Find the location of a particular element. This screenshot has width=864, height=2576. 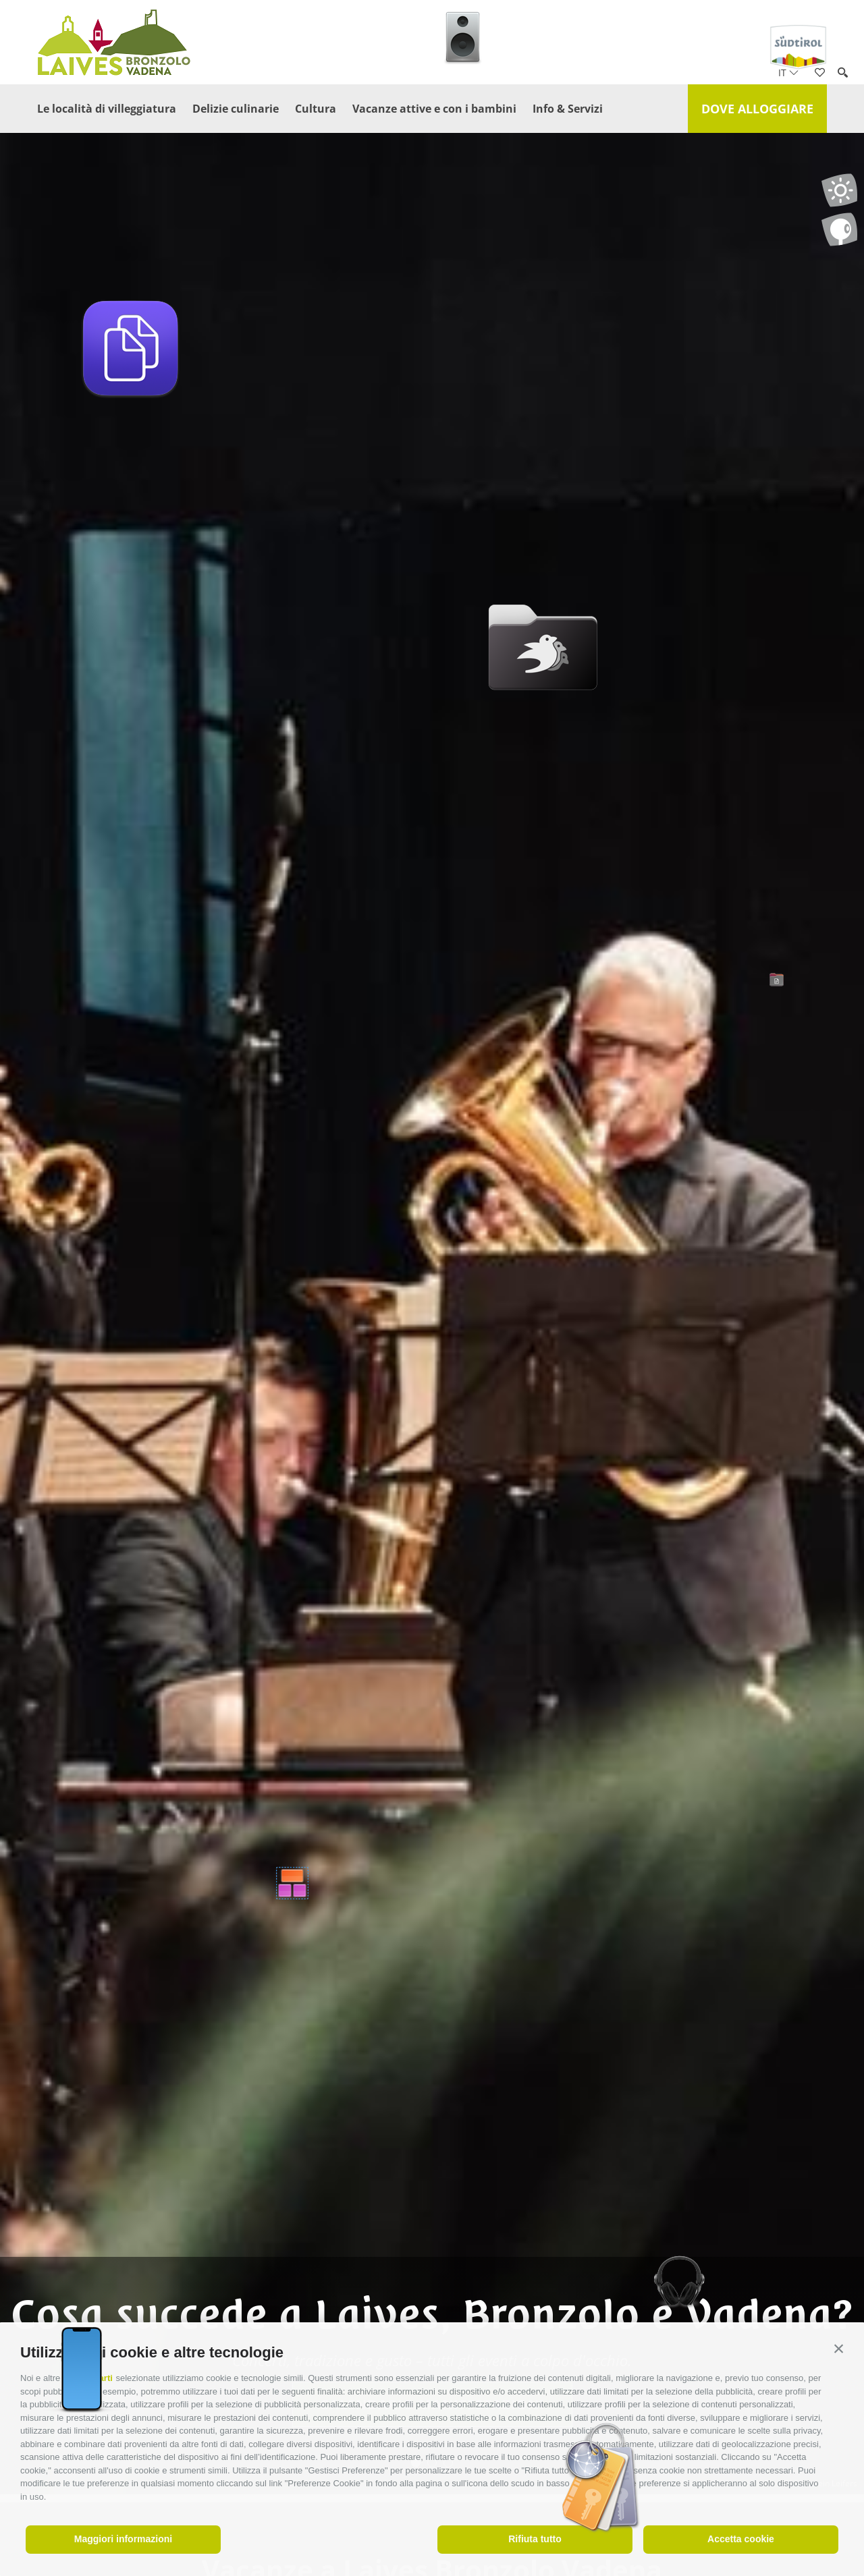

indicates a connected iPhone device is located at coordinates (82, 2370).